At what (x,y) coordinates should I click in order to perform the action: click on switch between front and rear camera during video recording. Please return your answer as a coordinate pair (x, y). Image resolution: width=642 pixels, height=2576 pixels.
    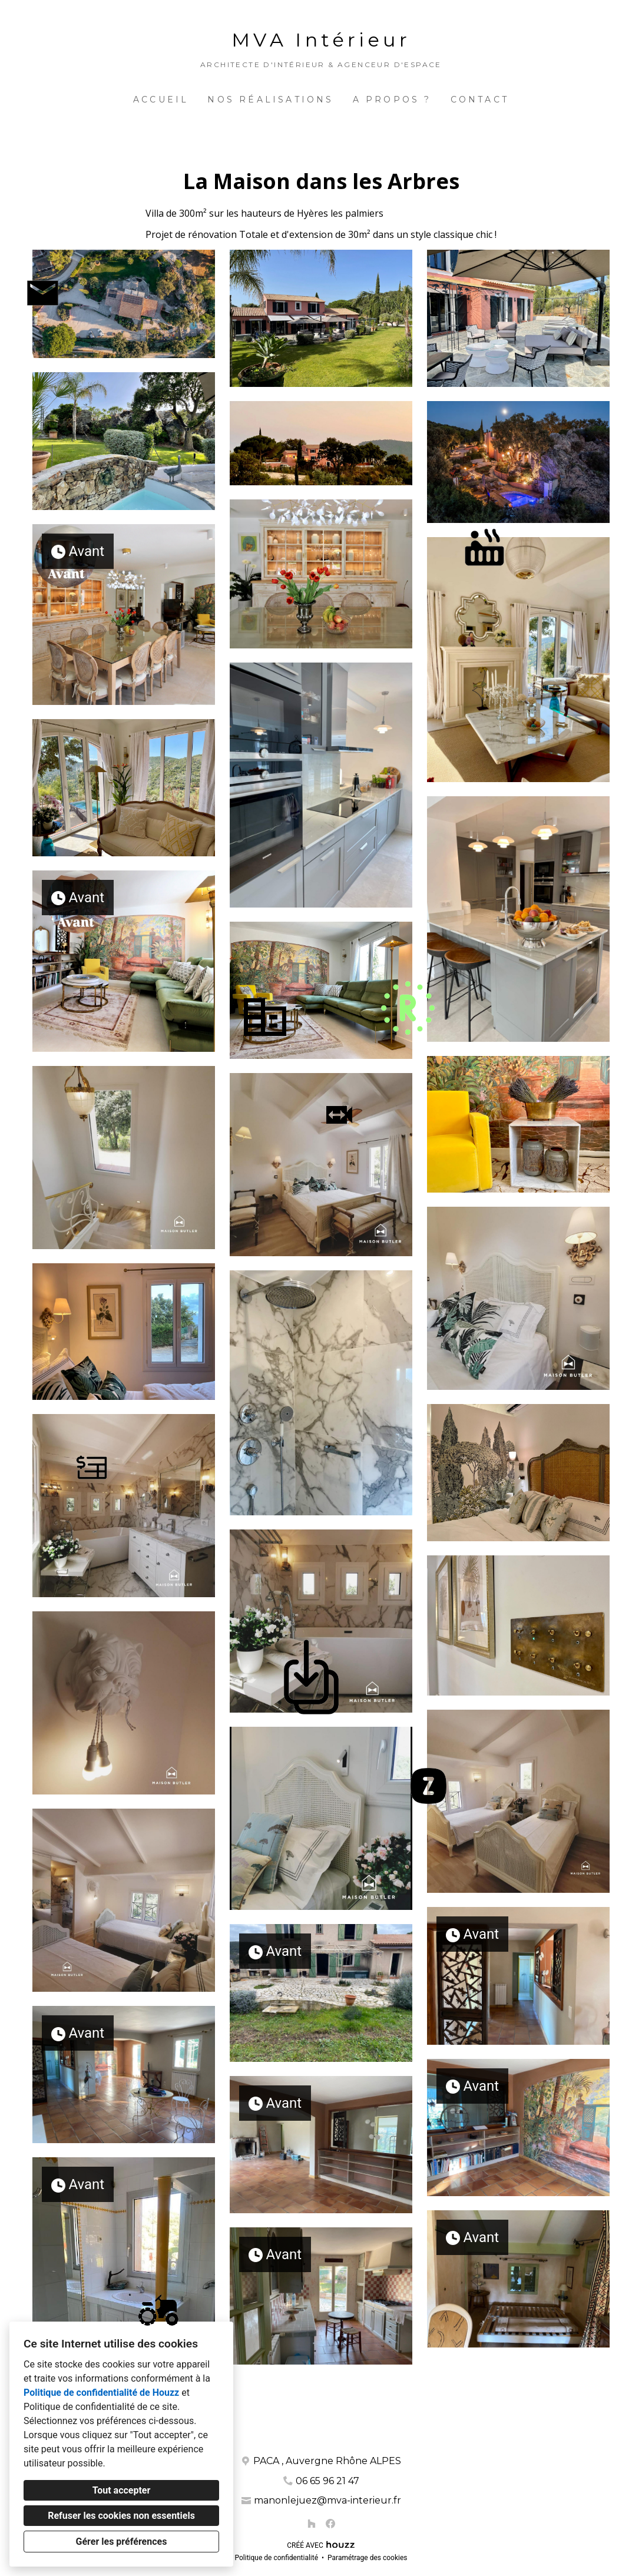
    Looking at the image, I should click on (339, 1115).